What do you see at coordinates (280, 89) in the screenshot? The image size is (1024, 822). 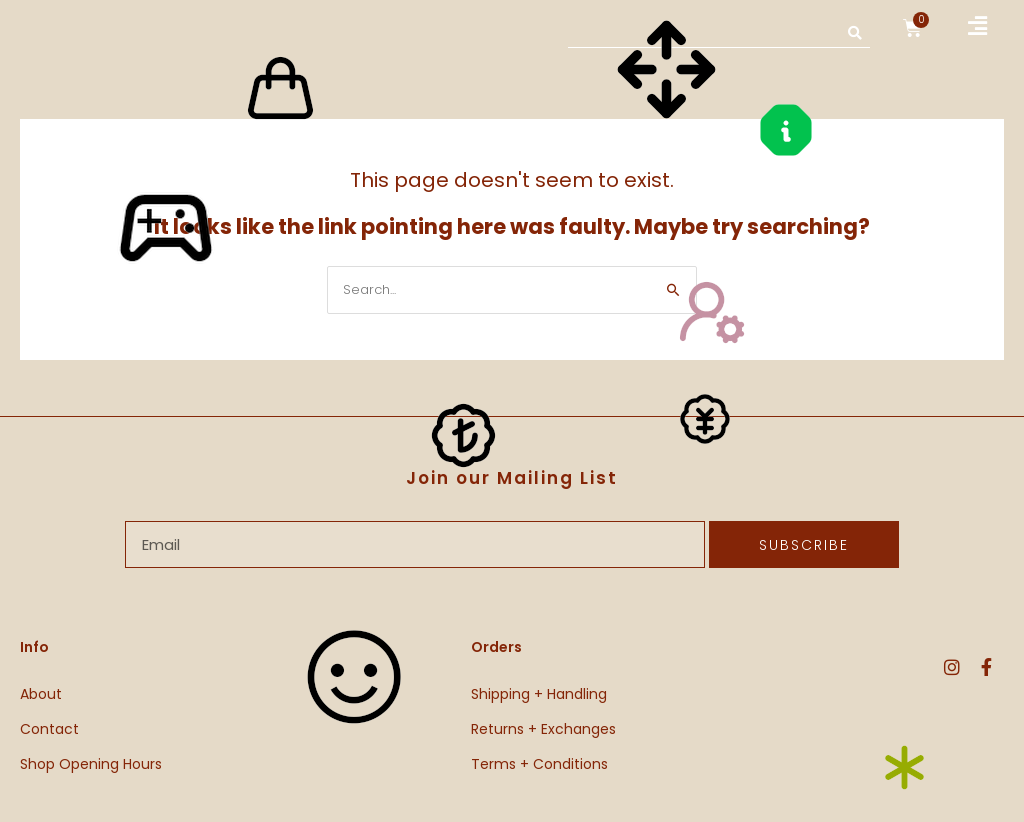 I see `view your shopping bag` at bounding box center [280, 89].